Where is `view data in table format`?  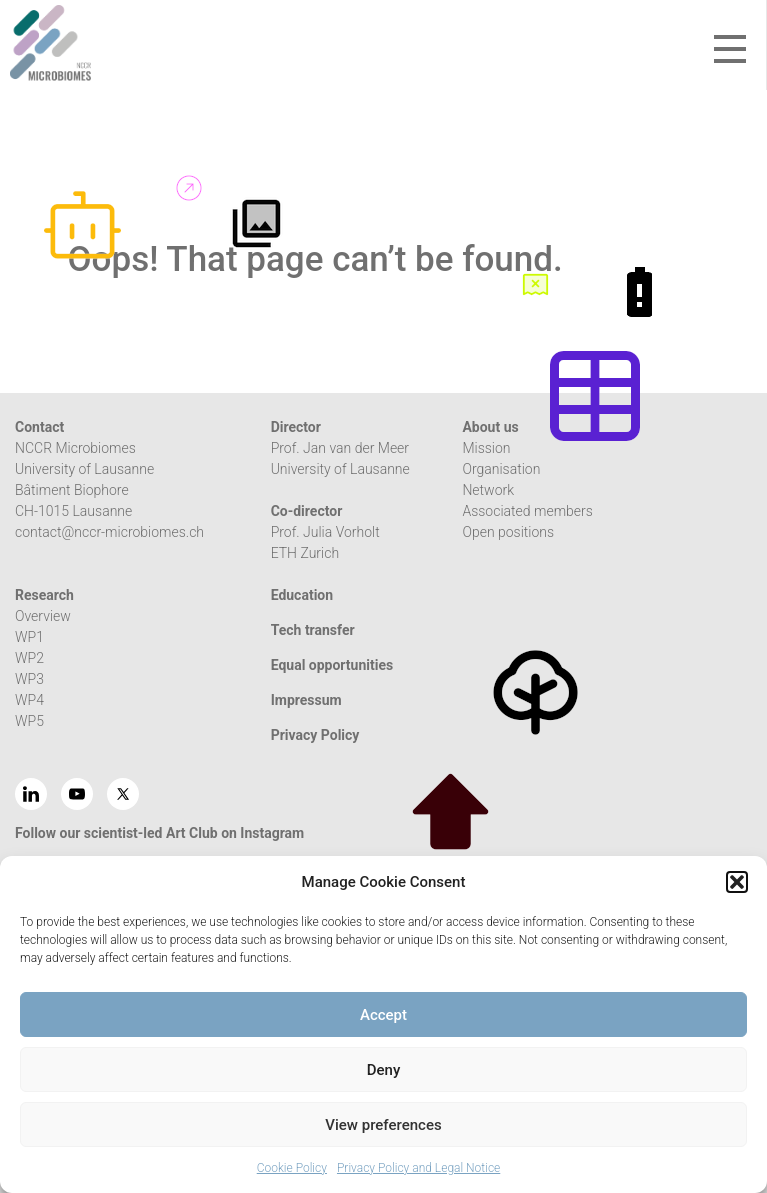
view data in table format is located at coordinates (595, 396).